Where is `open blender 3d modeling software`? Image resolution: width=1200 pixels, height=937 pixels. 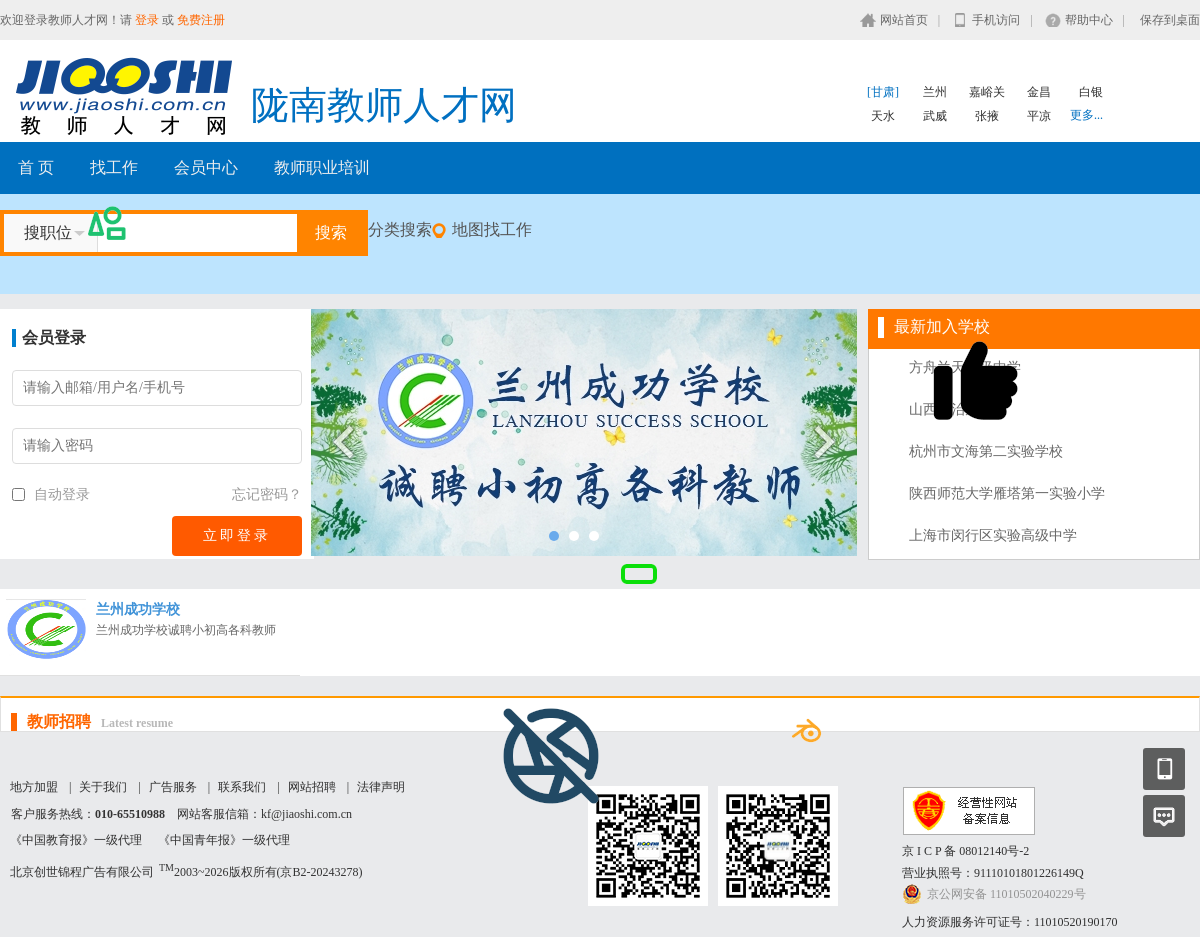
open blender 3d modeling software is located at coordinates (806, 730).